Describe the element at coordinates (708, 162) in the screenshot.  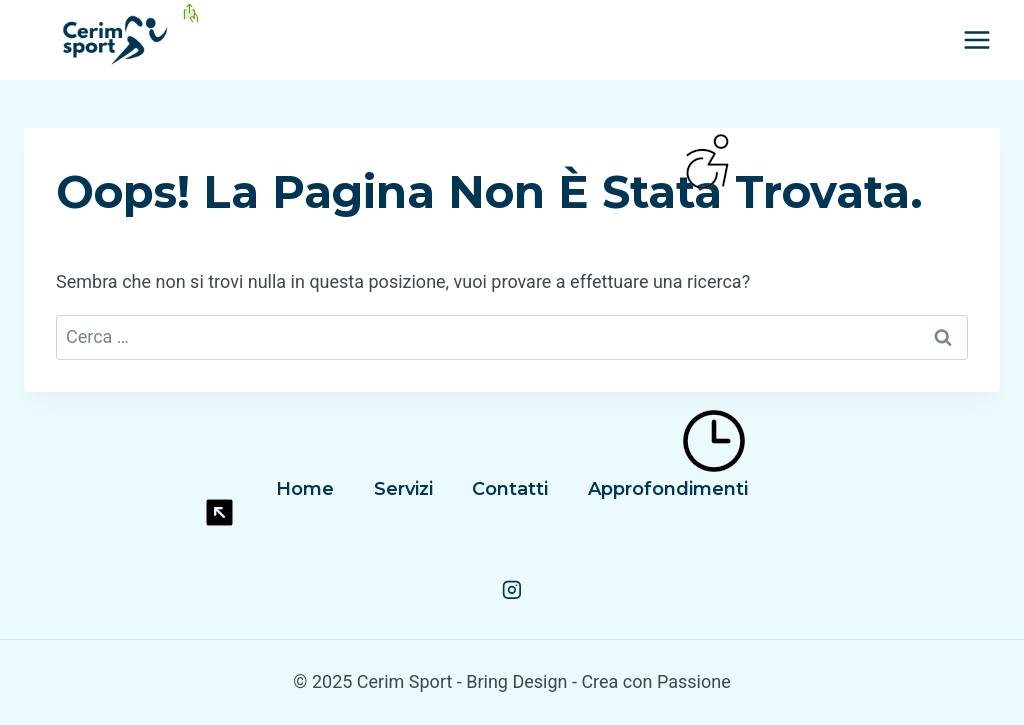
I see `indicates wheelchair accessible route or facility` at that location.